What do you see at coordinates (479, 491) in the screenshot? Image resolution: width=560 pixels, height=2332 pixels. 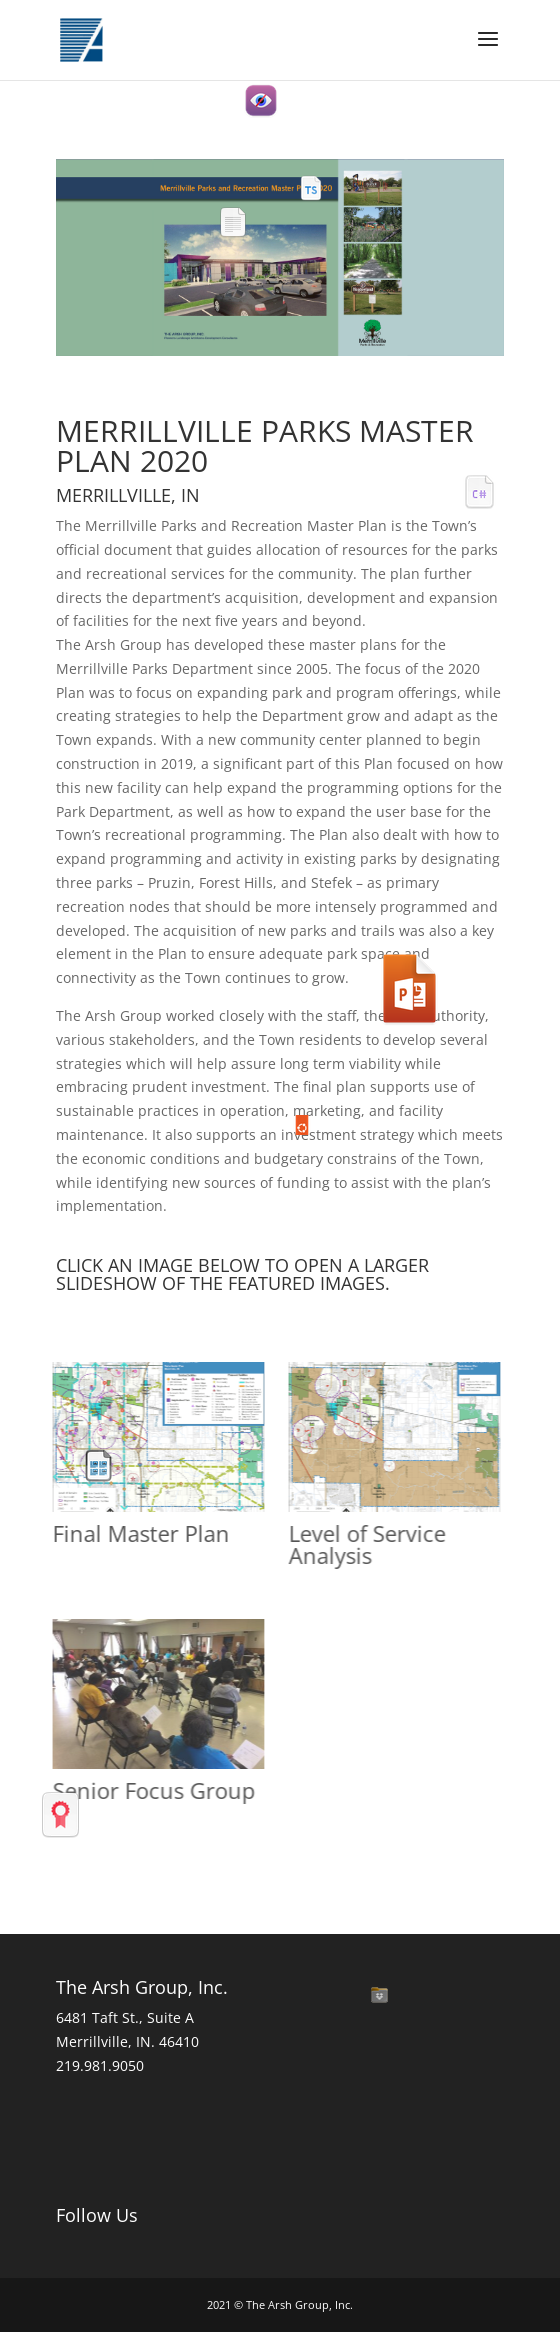 I see `a C# source code file` at bounding box center [479, 491].